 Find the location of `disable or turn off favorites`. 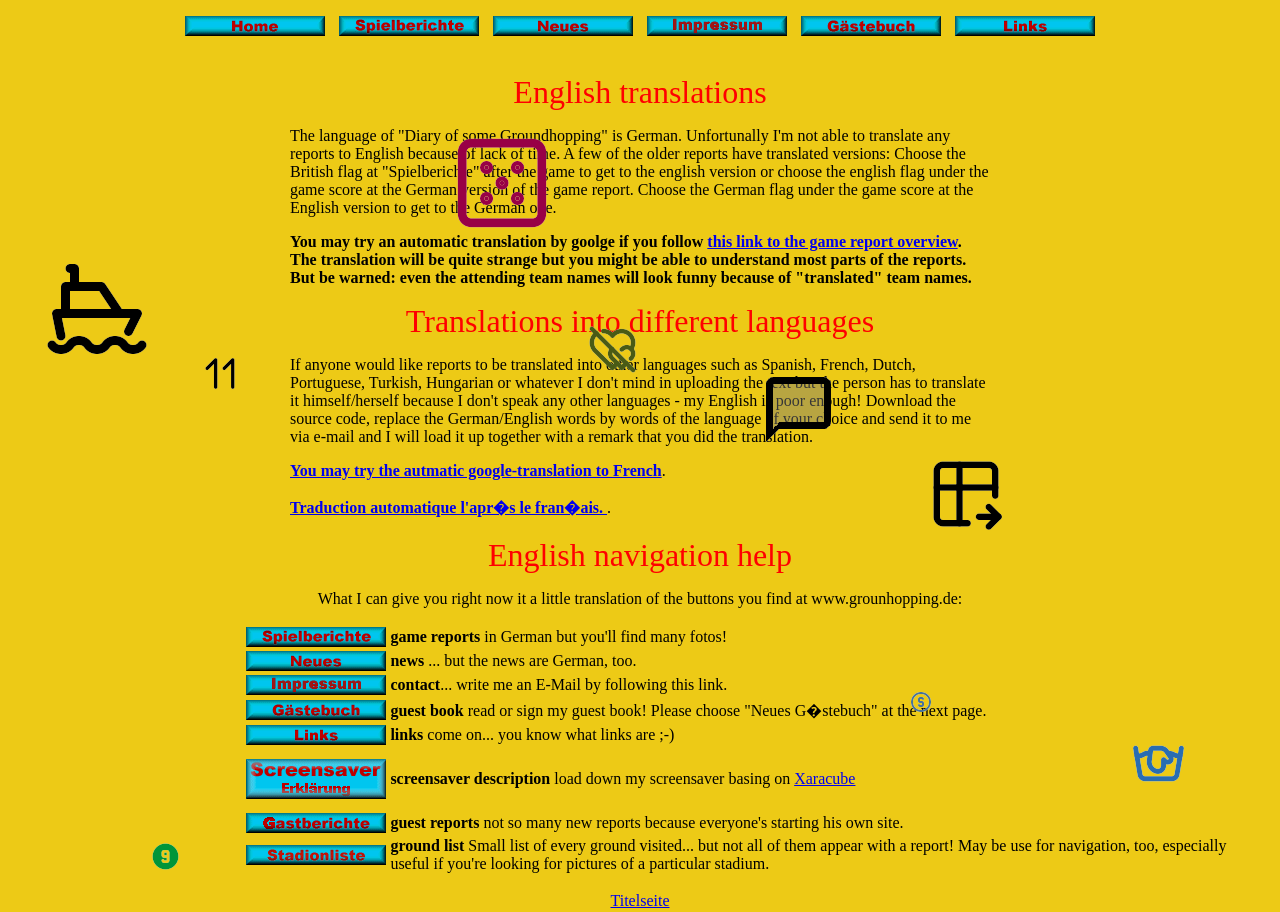

disable or turn off favorites is located at coordinates (612, 349).